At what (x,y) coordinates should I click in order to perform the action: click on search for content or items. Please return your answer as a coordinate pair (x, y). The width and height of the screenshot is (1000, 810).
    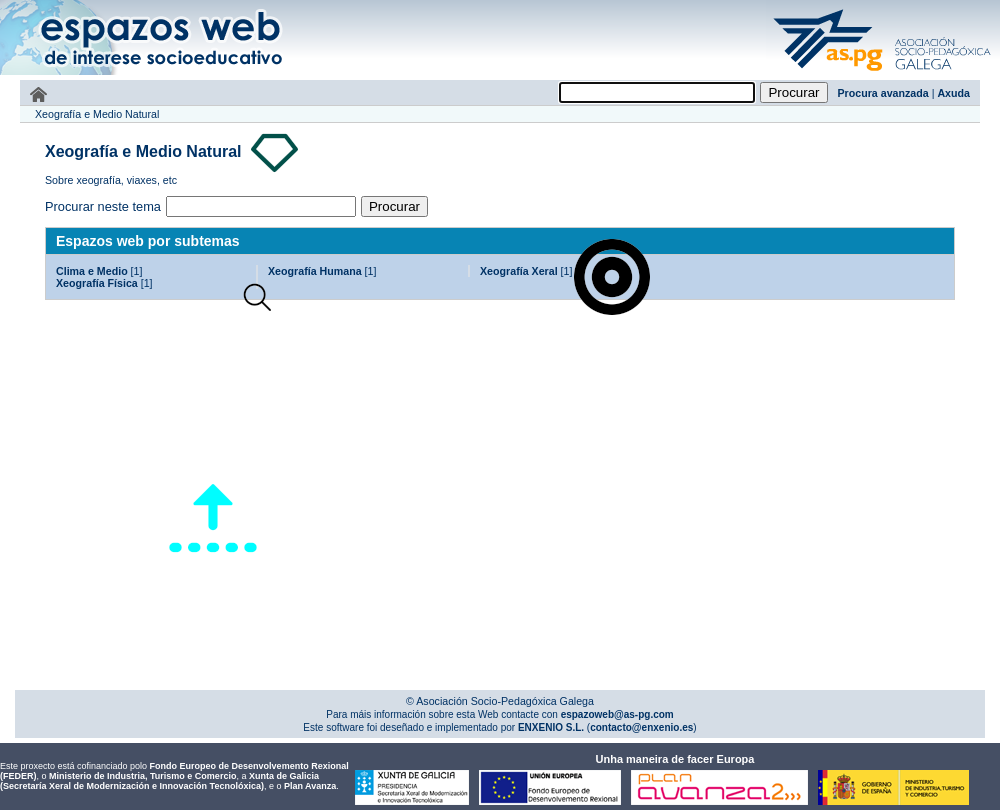
    Looking at the image, I should click on (257, 297).